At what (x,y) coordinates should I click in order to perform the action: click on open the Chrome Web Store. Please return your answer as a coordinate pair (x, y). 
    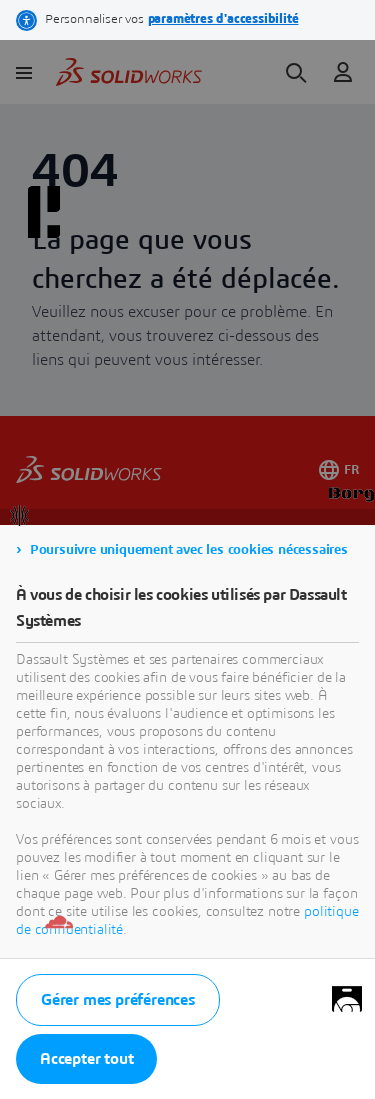
    Looking at the image, I should click on (347, 999).